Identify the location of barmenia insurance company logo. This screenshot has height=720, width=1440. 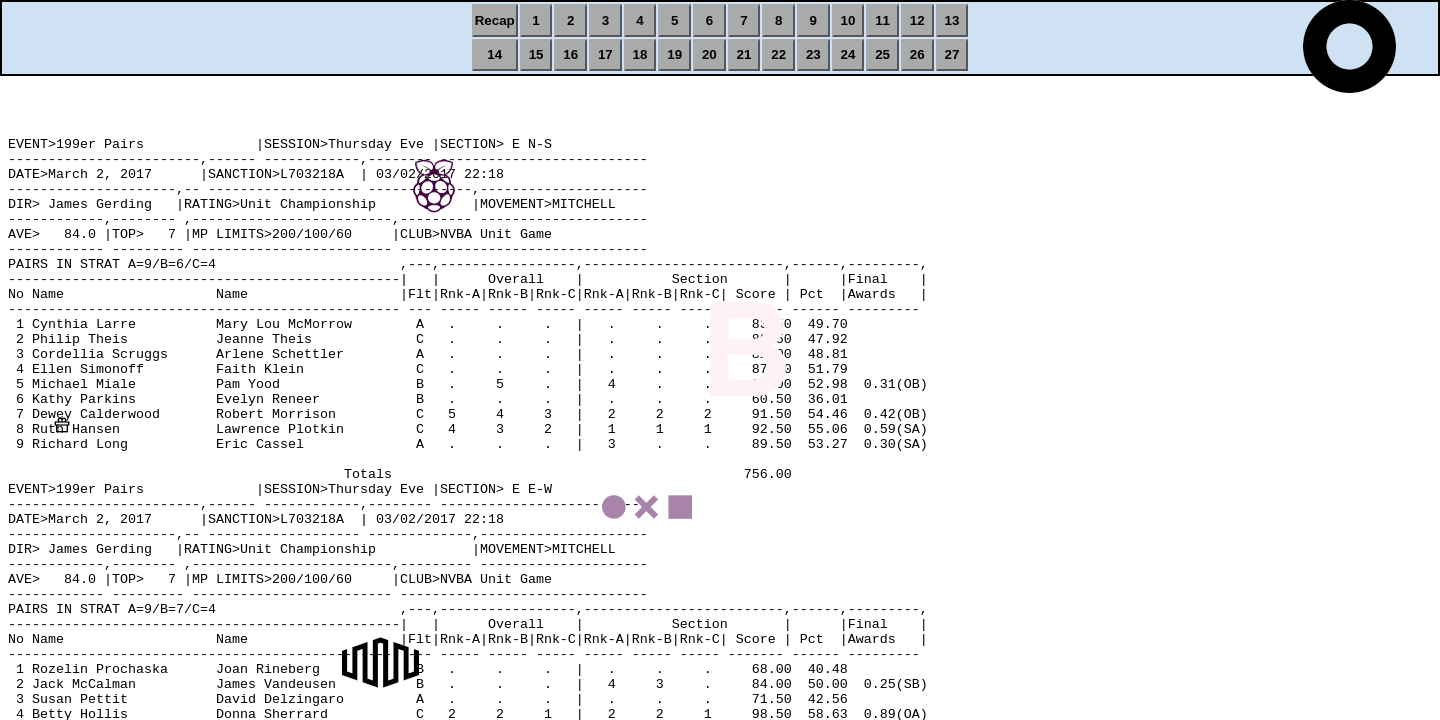
(748, 349).